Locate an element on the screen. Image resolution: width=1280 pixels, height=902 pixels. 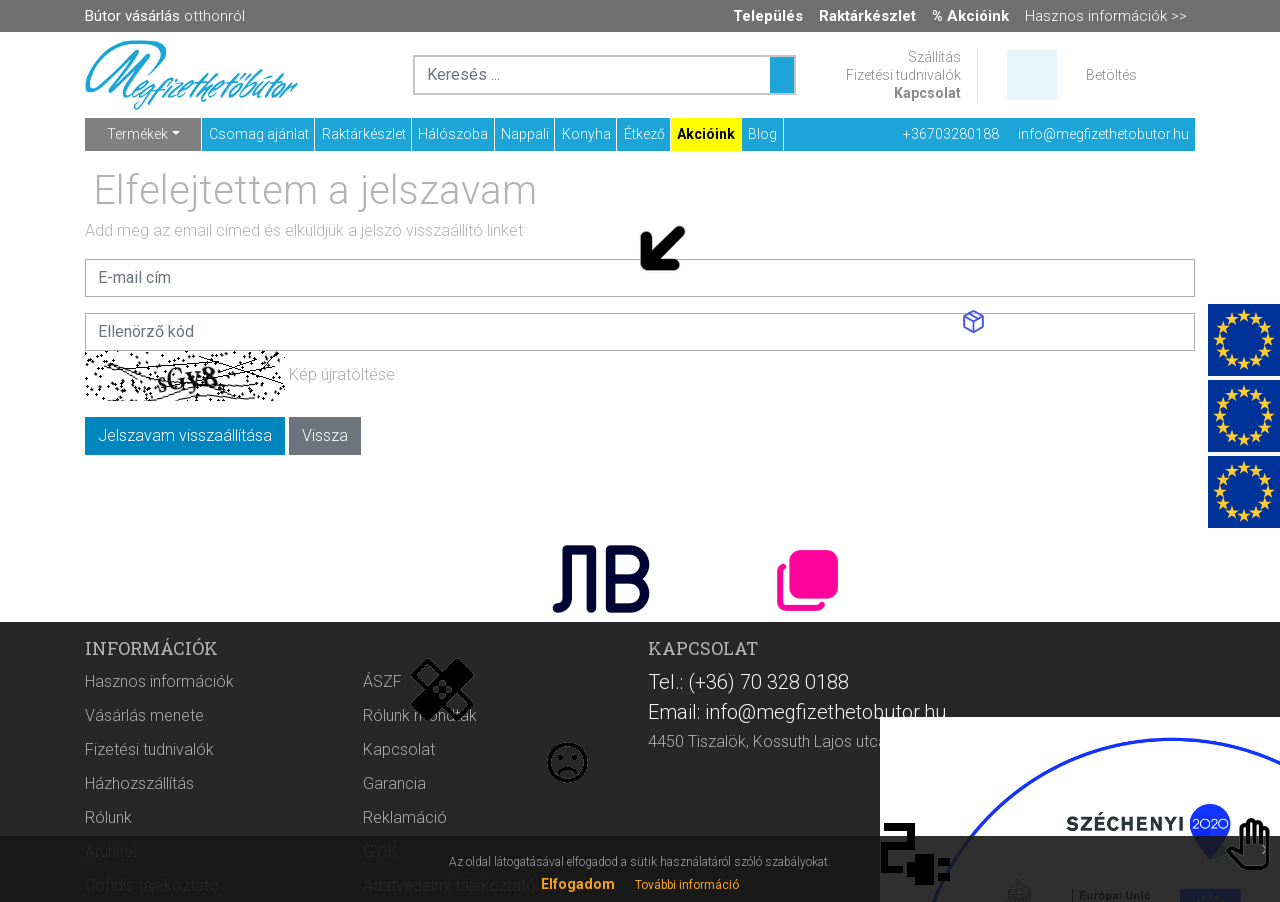
indicates Kyrgyzstani som currency is located at coordinates (601, 579).